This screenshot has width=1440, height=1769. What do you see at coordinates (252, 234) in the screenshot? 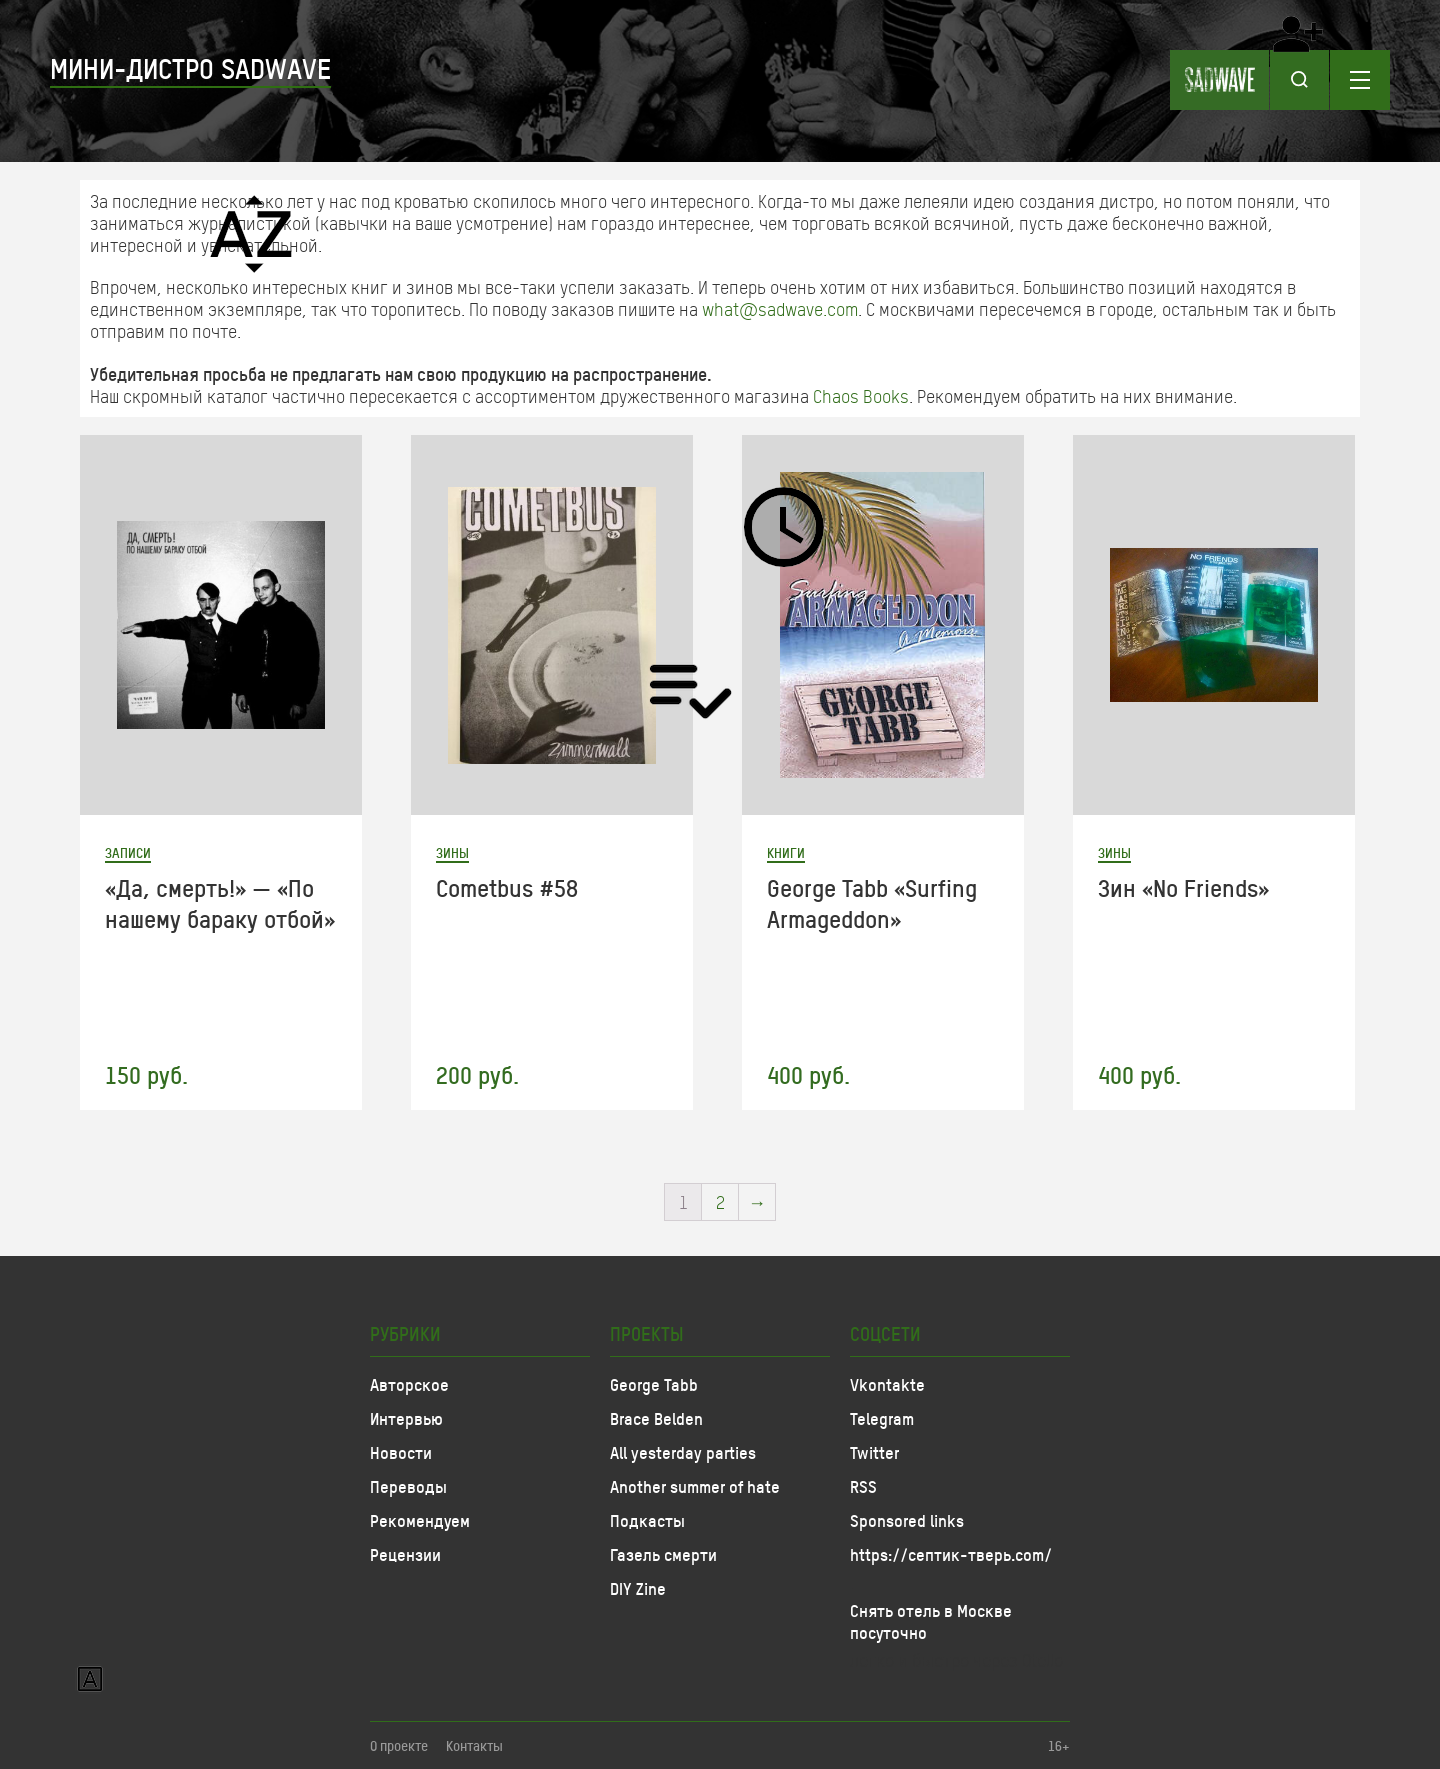
I see `sort items alphabetically` at bounding box center [252, 234].